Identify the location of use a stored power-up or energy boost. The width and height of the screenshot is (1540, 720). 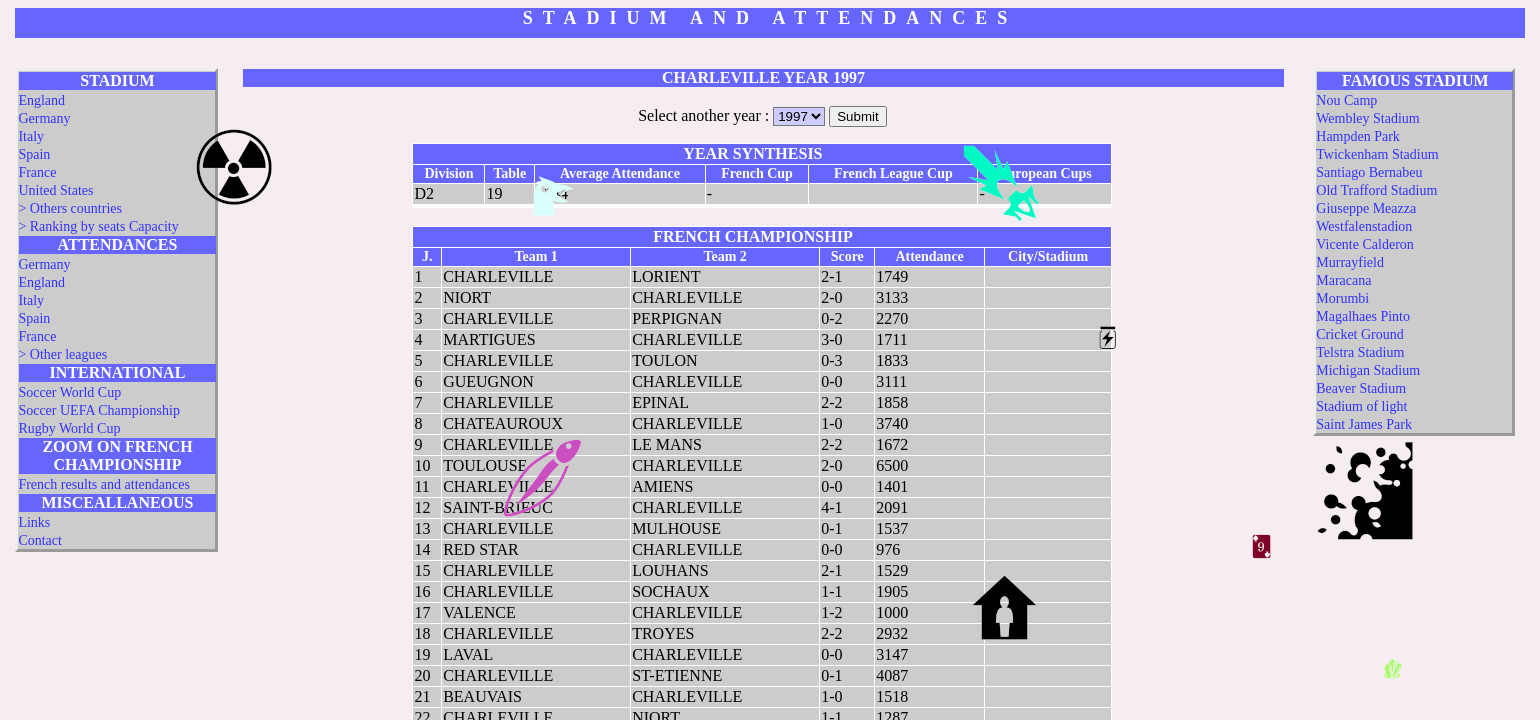
(1107, 337).